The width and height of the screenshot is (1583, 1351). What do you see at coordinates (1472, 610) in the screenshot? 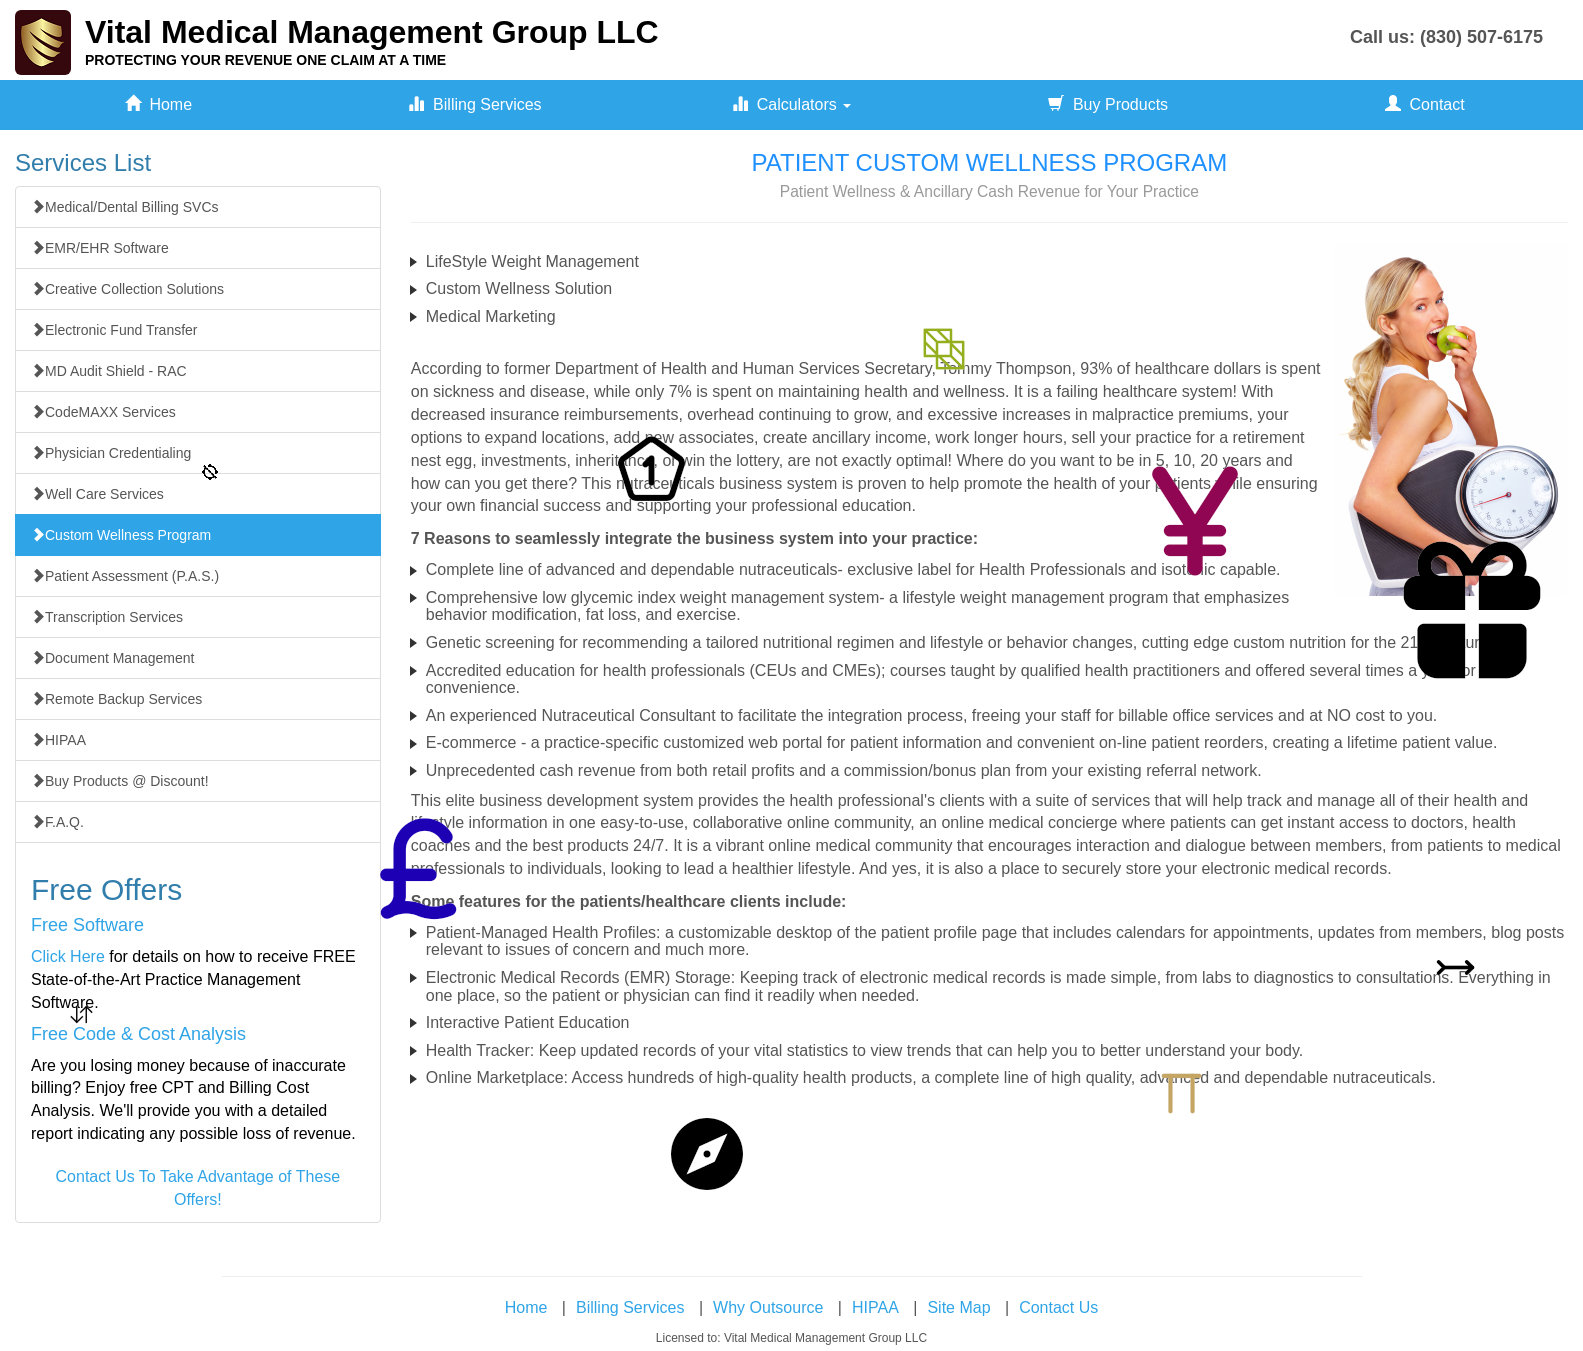
I see `view or redeem a gift` at bounding box center [1472, 610].